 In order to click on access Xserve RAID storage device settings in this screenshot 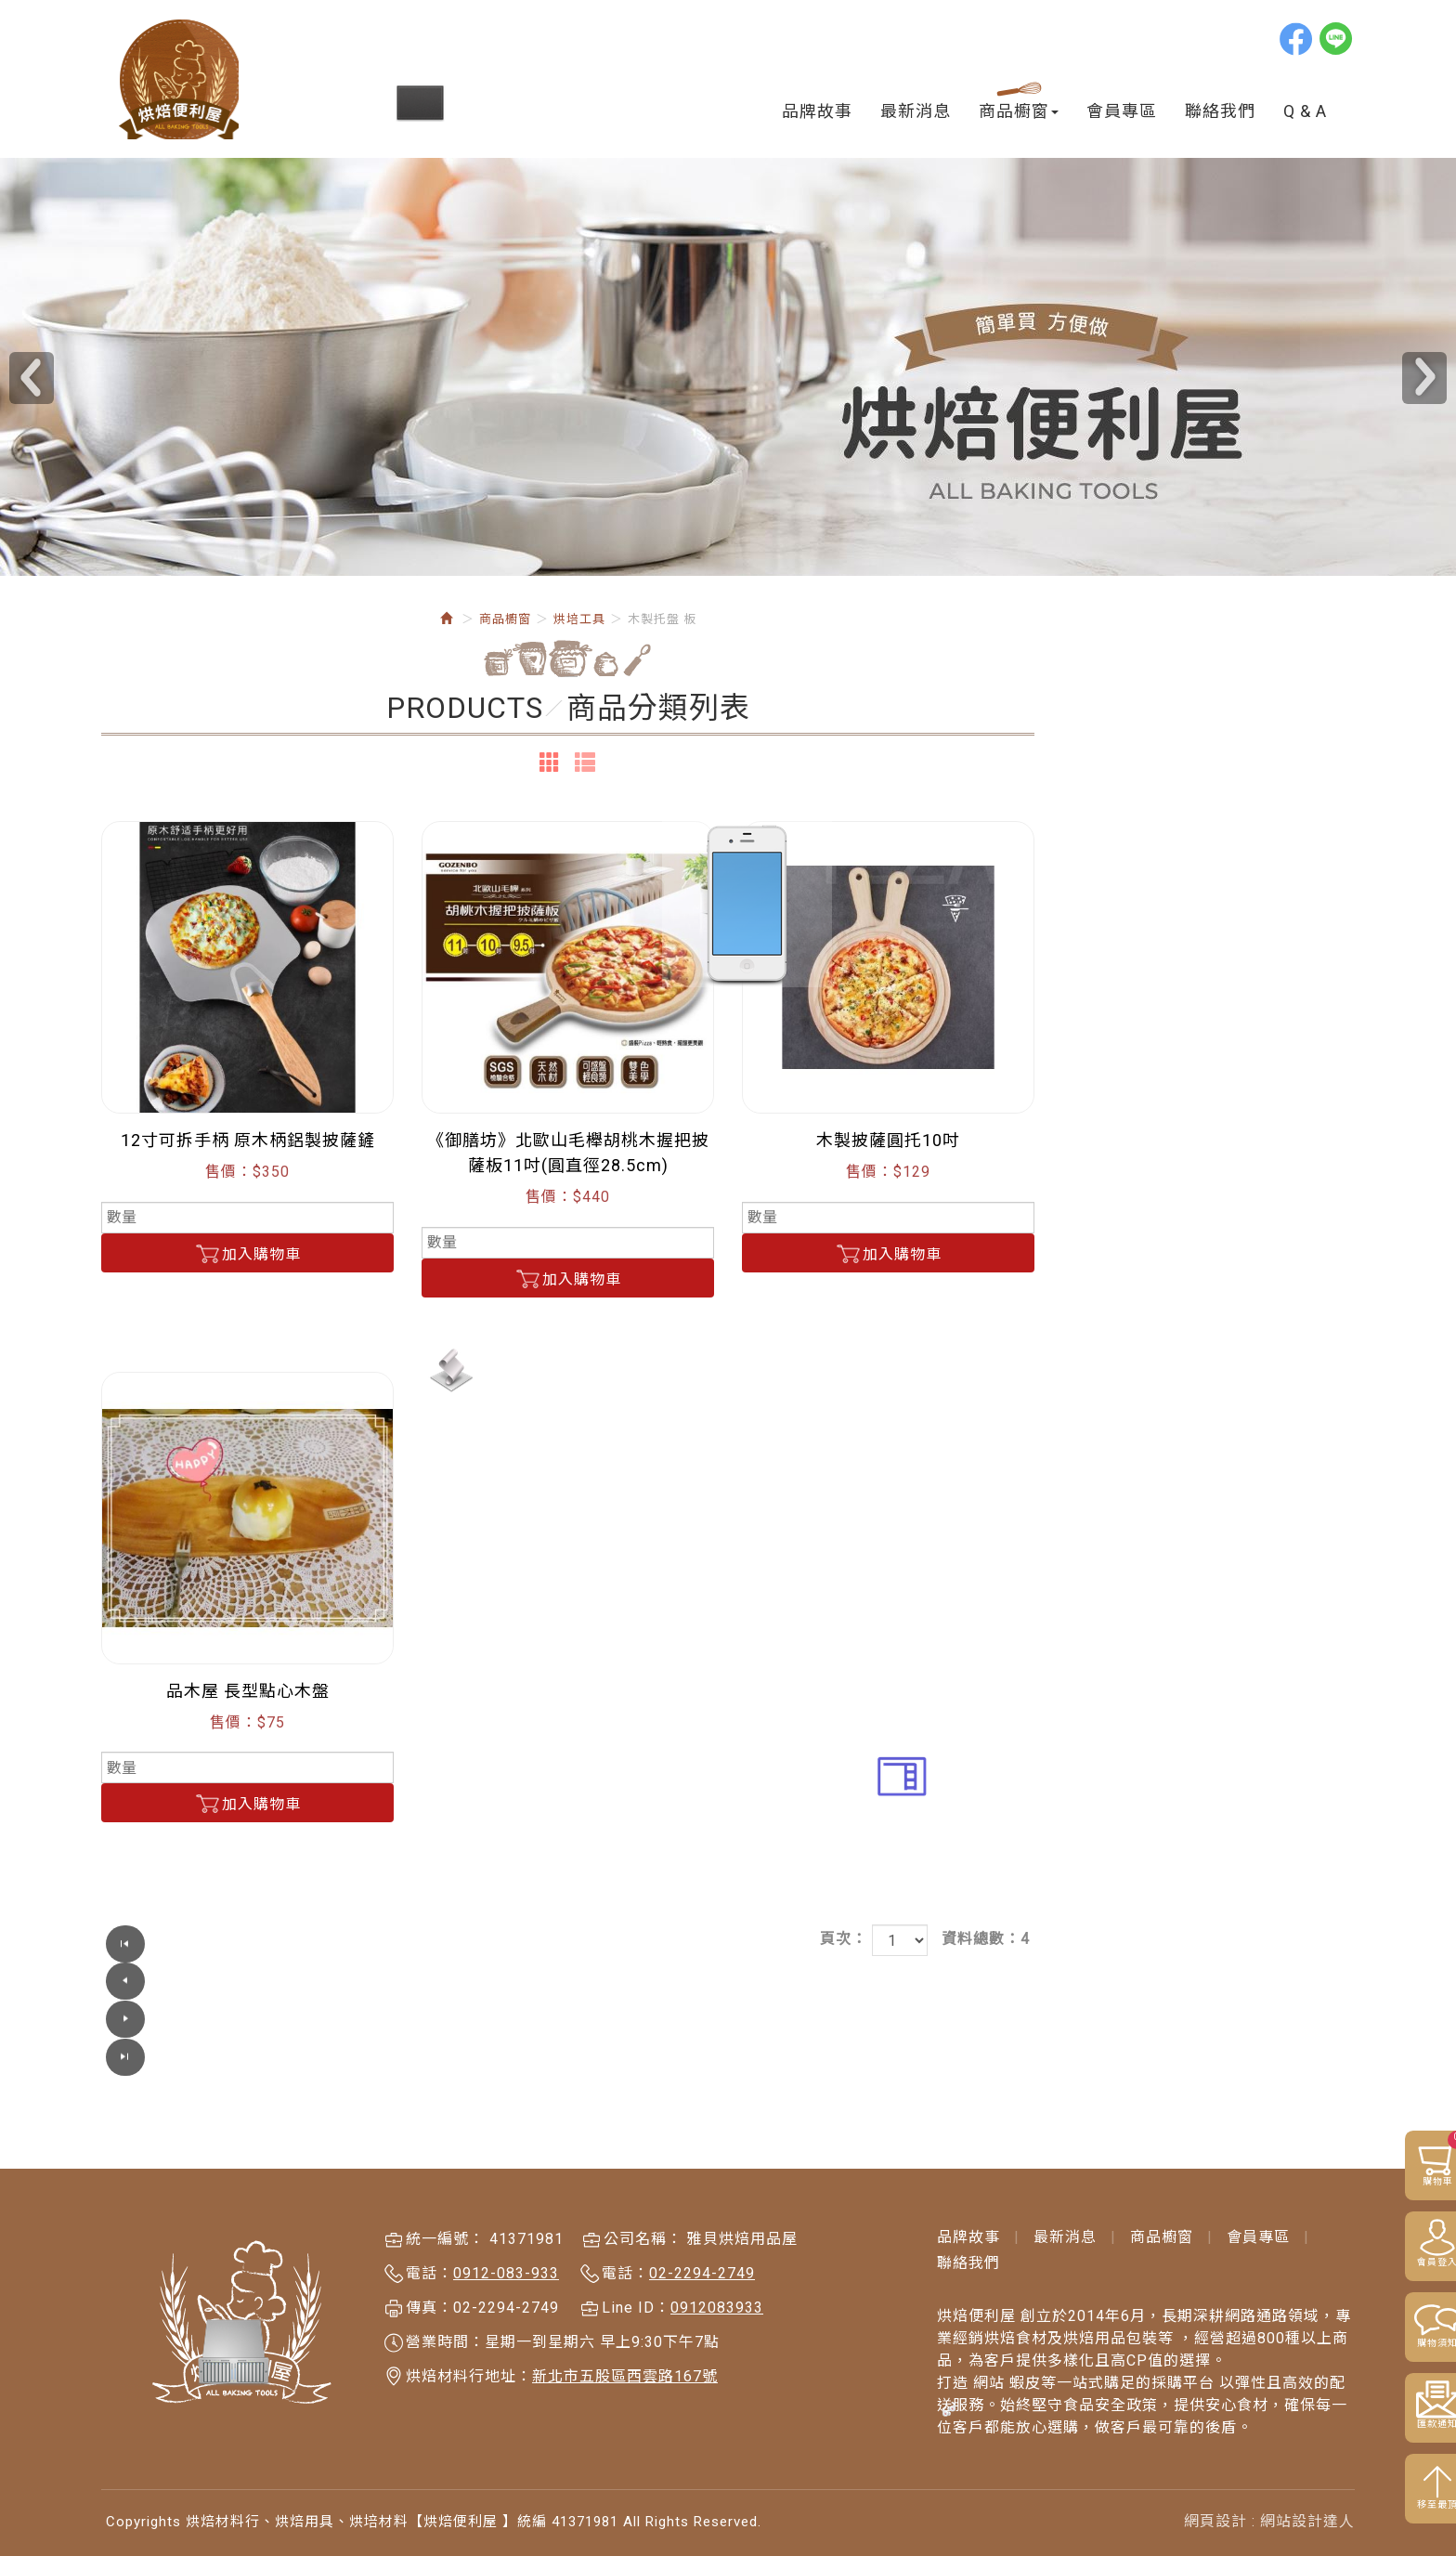, I will do `click(233, 2351)`.